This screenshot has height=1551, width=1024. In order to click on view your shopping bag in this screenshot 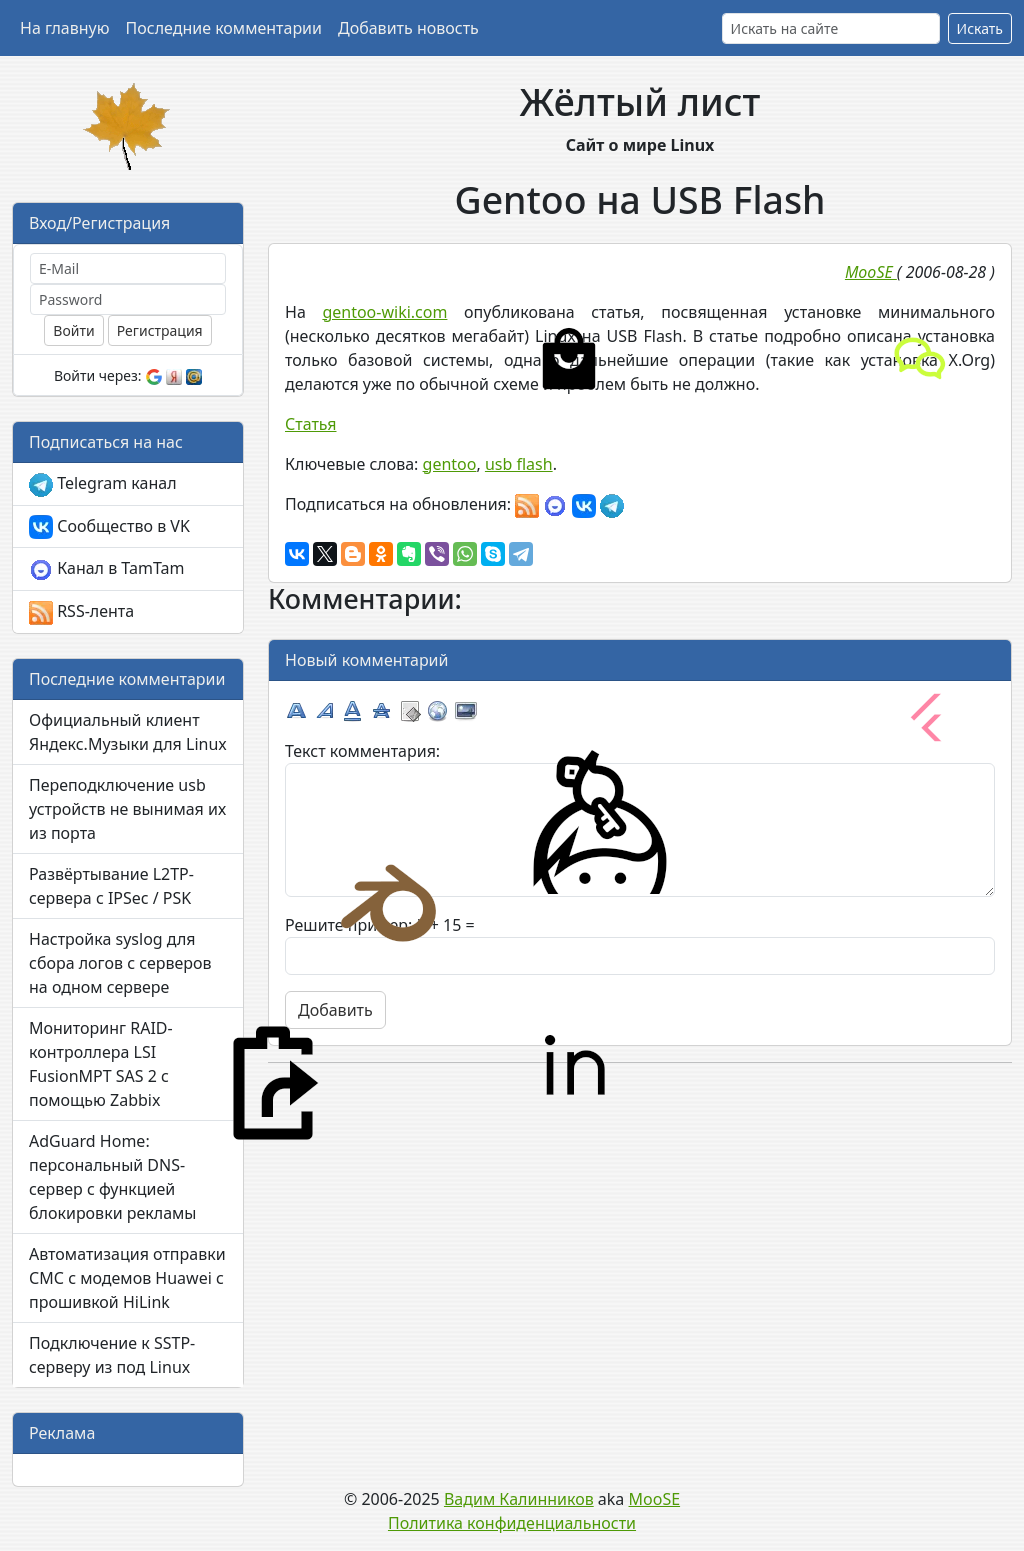, I will do `click(569, 360)`.